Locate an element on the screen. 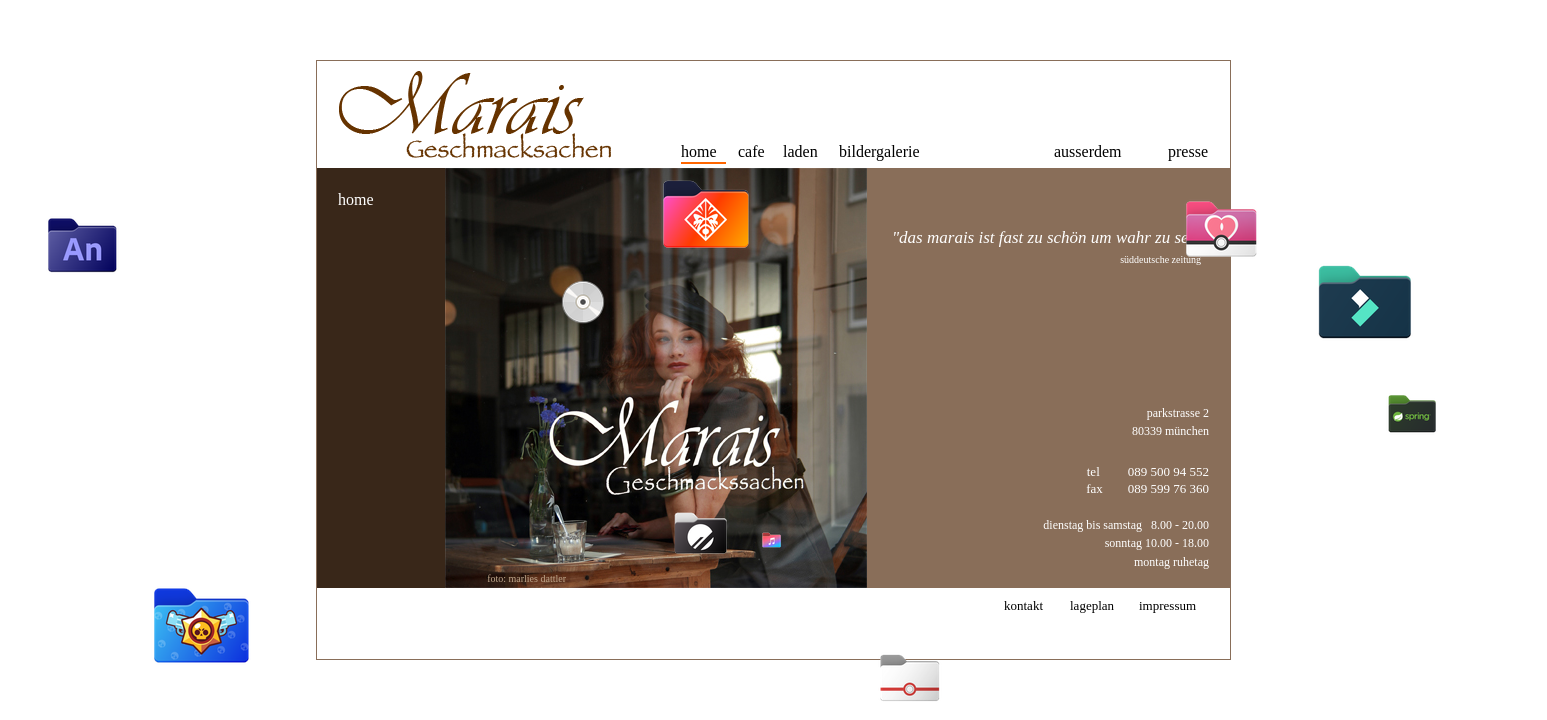  unmount or eject a DVD disc is located at coordinates (583, 302).